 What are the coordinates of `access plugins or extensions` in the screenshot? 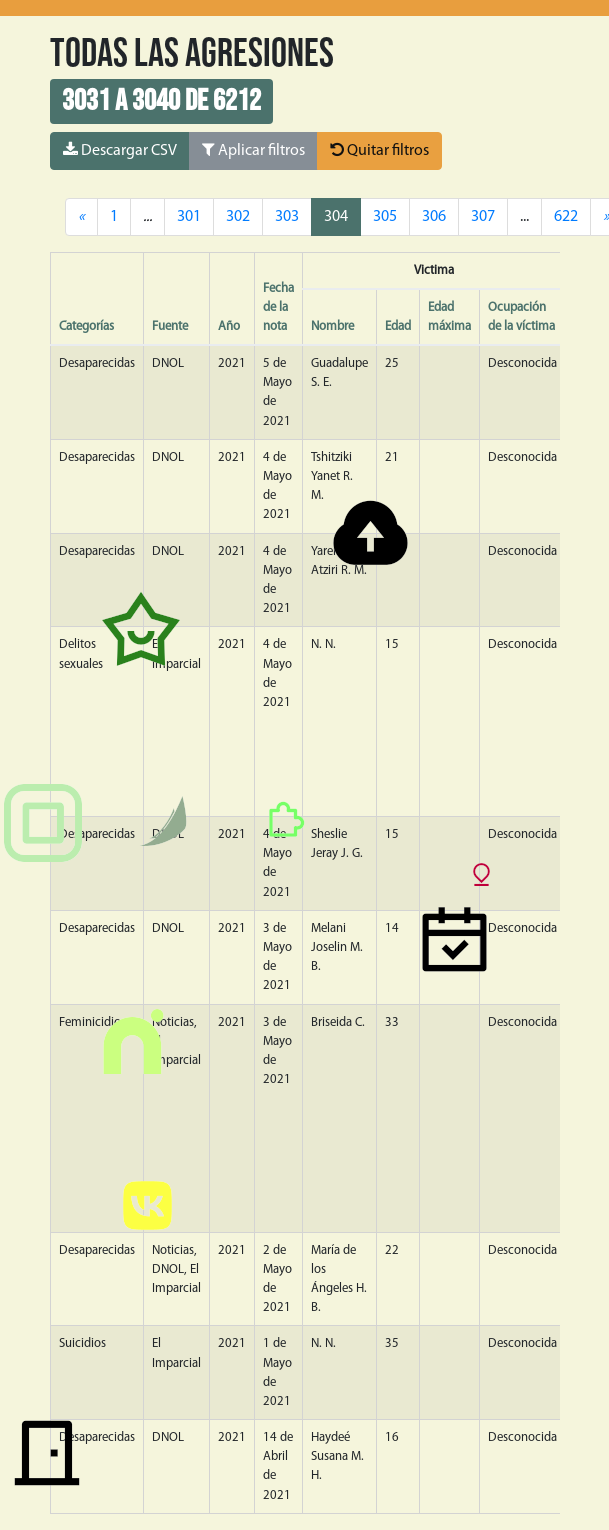 It's located at (285, 821).